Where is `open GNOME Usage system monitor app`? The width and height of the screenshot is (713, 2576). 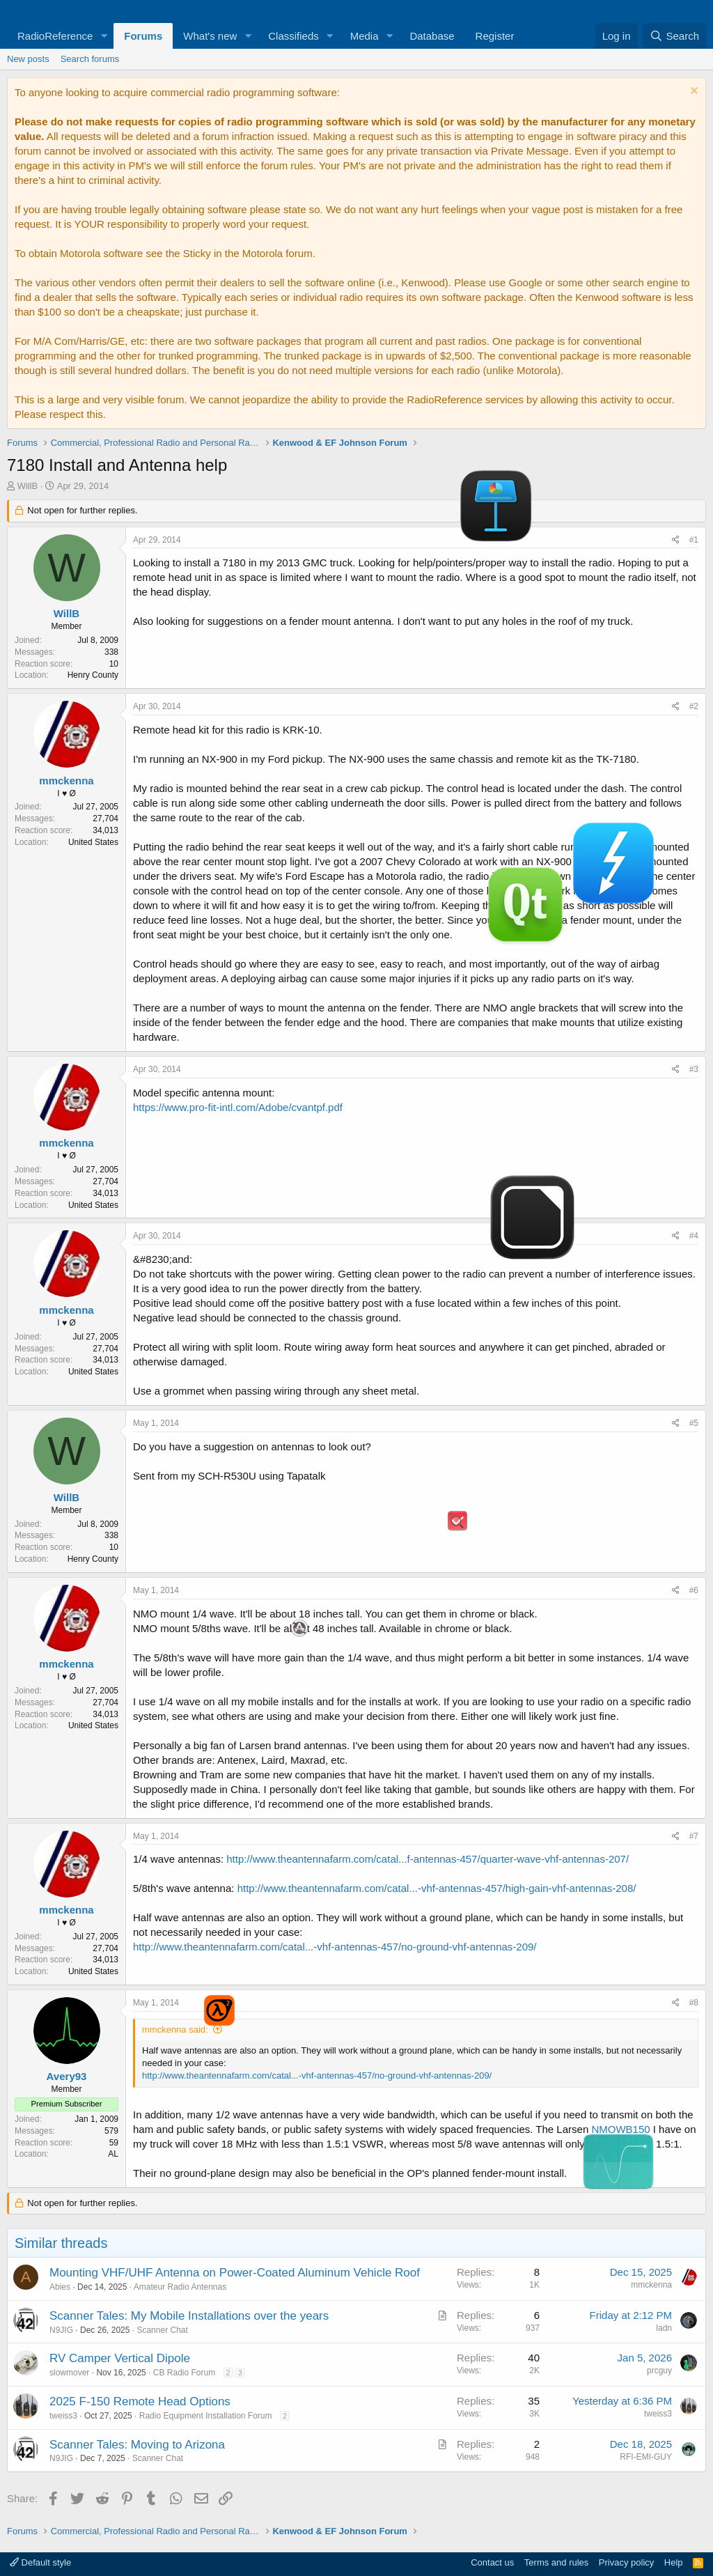 open GNOME Usage system monitor app is located at coordinates (618, 2162).